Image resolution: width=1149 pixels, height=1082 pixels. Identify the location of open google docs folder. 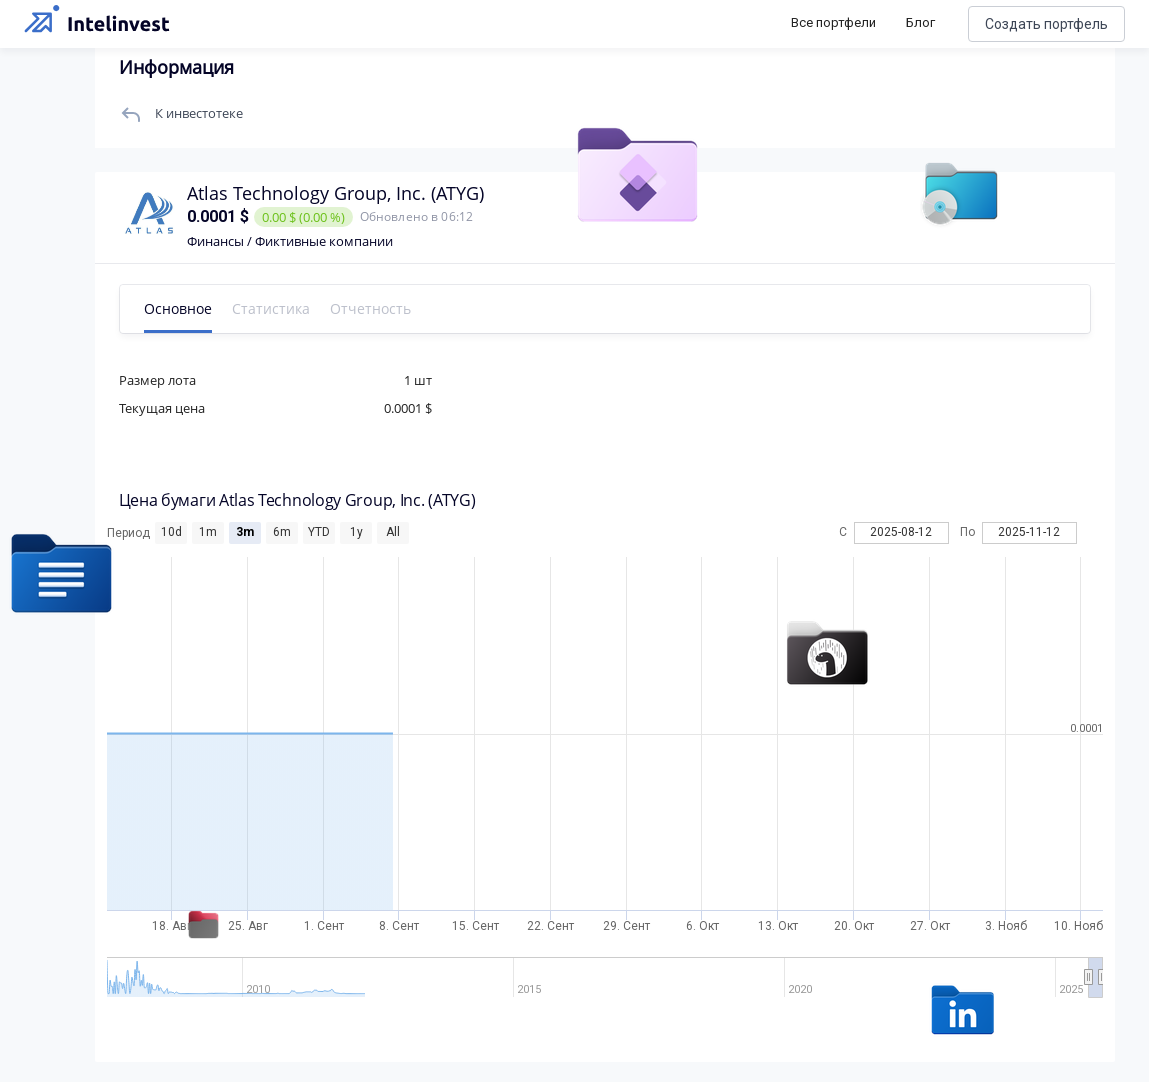
(61, 576).